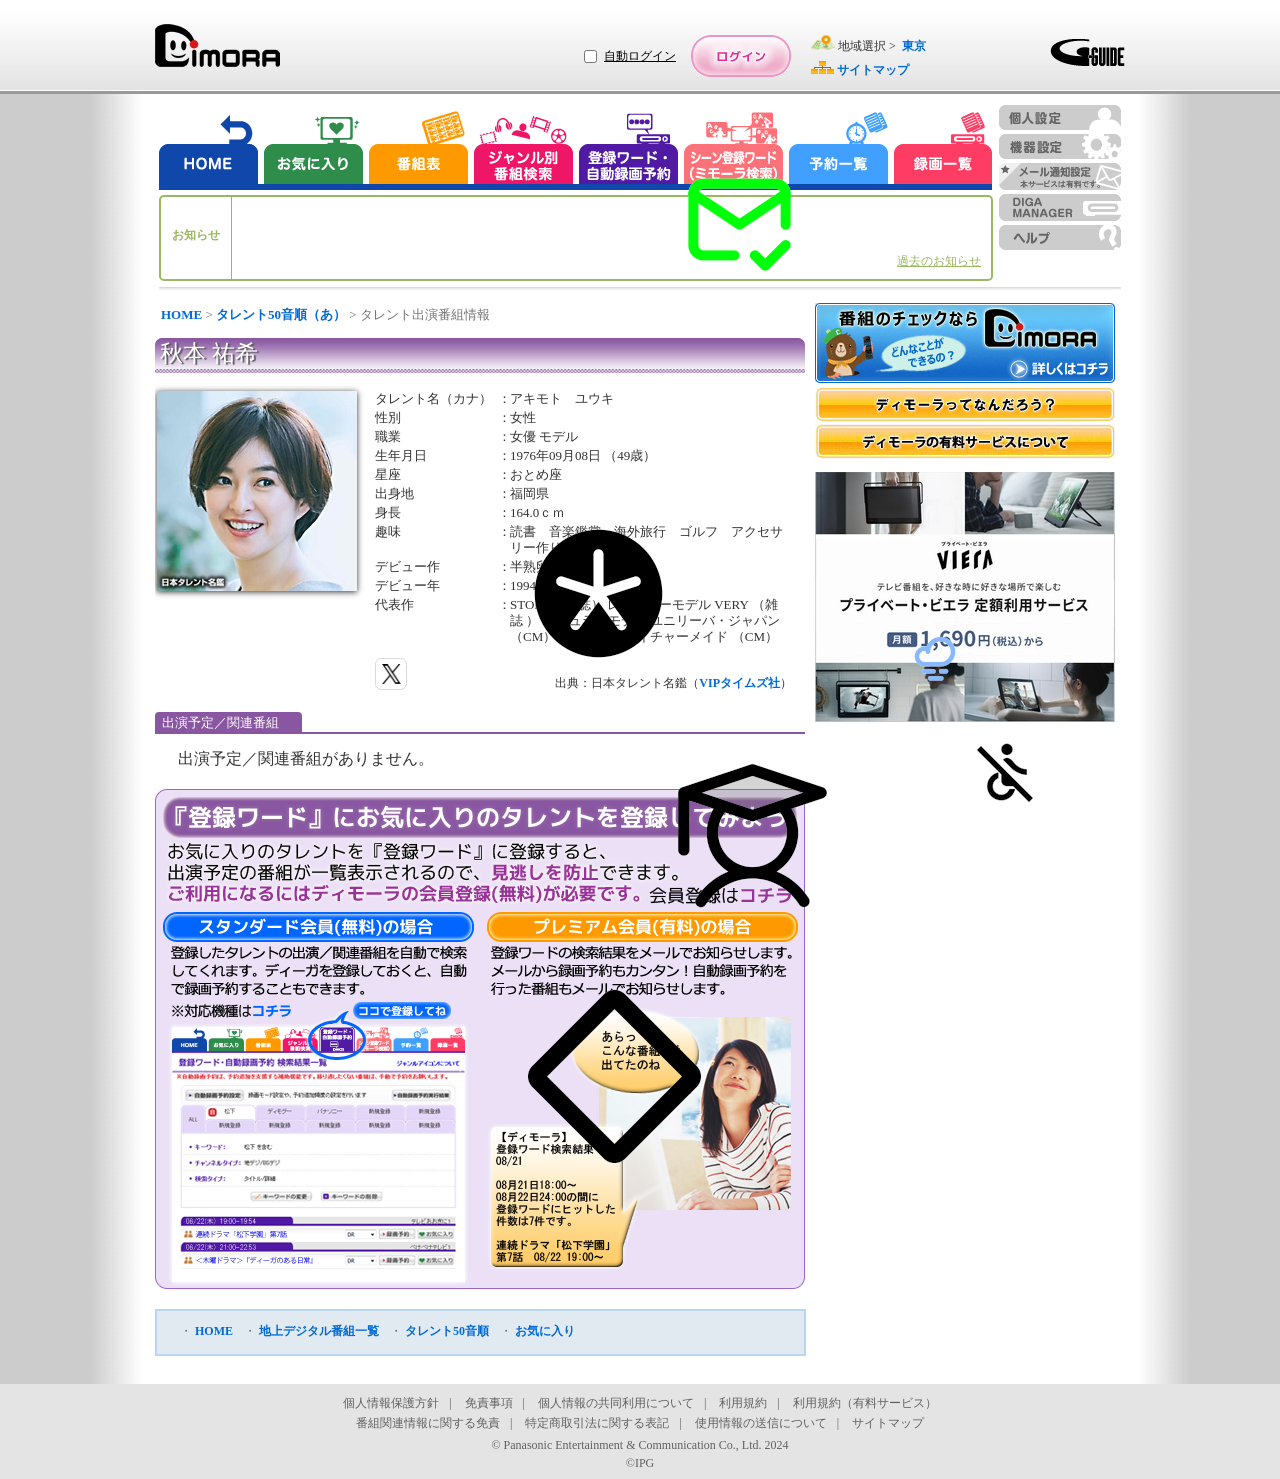 Image resolution: width=1280 pixels, height=1479 pixels. Describe the element at coordinates (739, 219) in the screenshot. I see `email sent successfully` at that location.